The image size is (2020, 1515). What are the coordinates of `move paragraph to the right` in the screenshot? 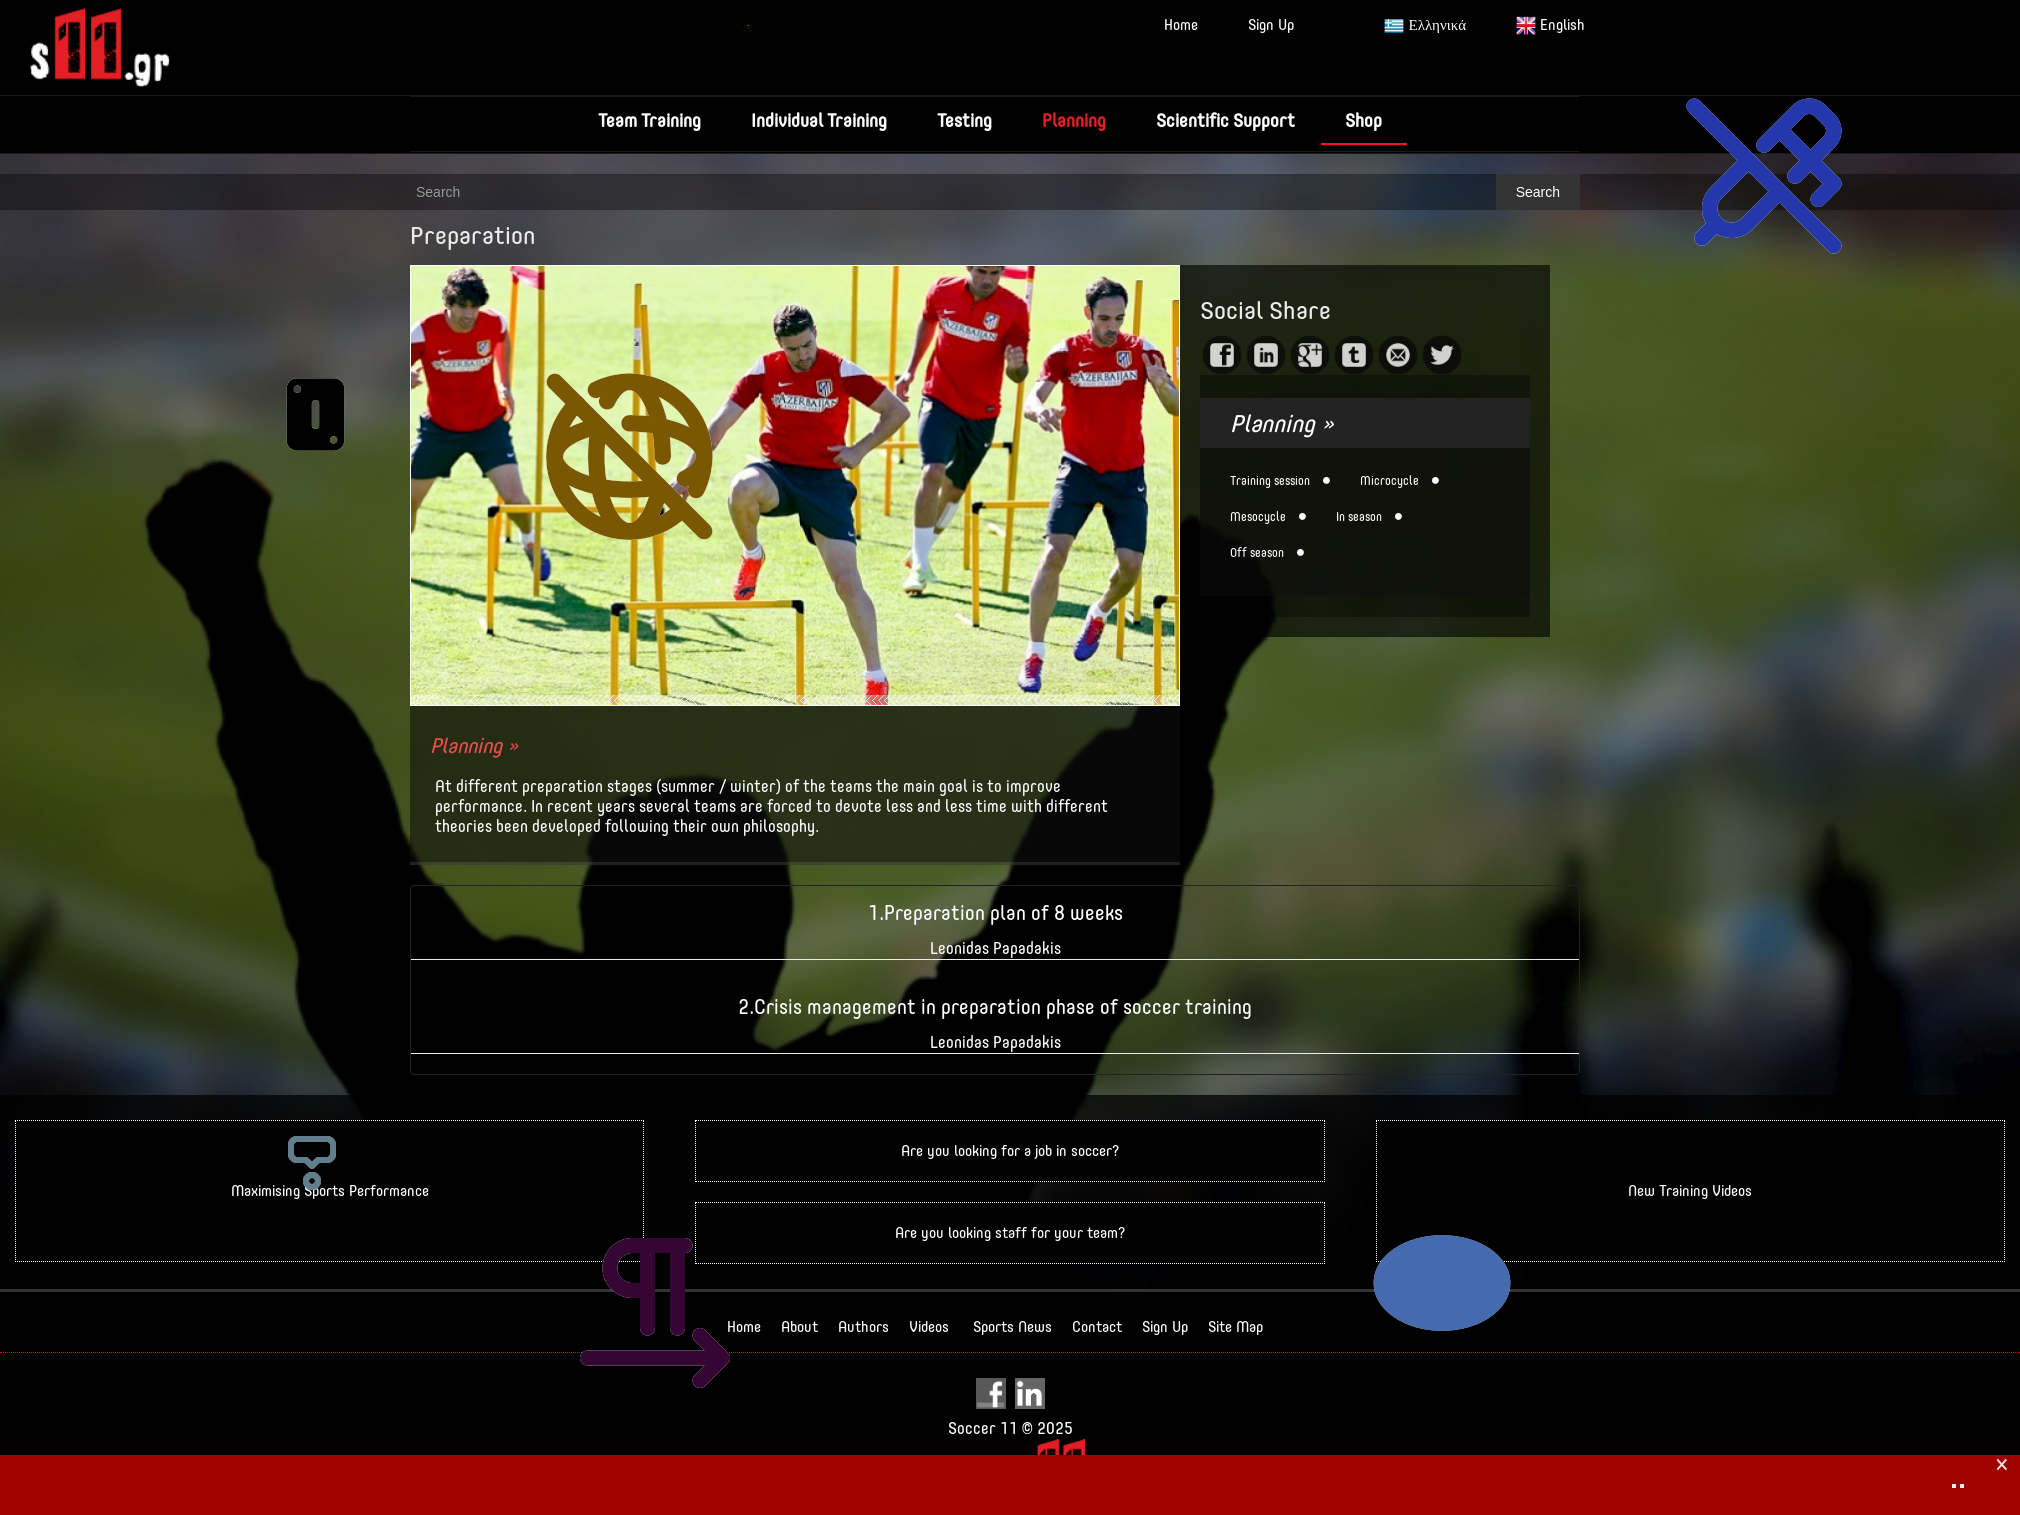 It's located at (655, 1313).